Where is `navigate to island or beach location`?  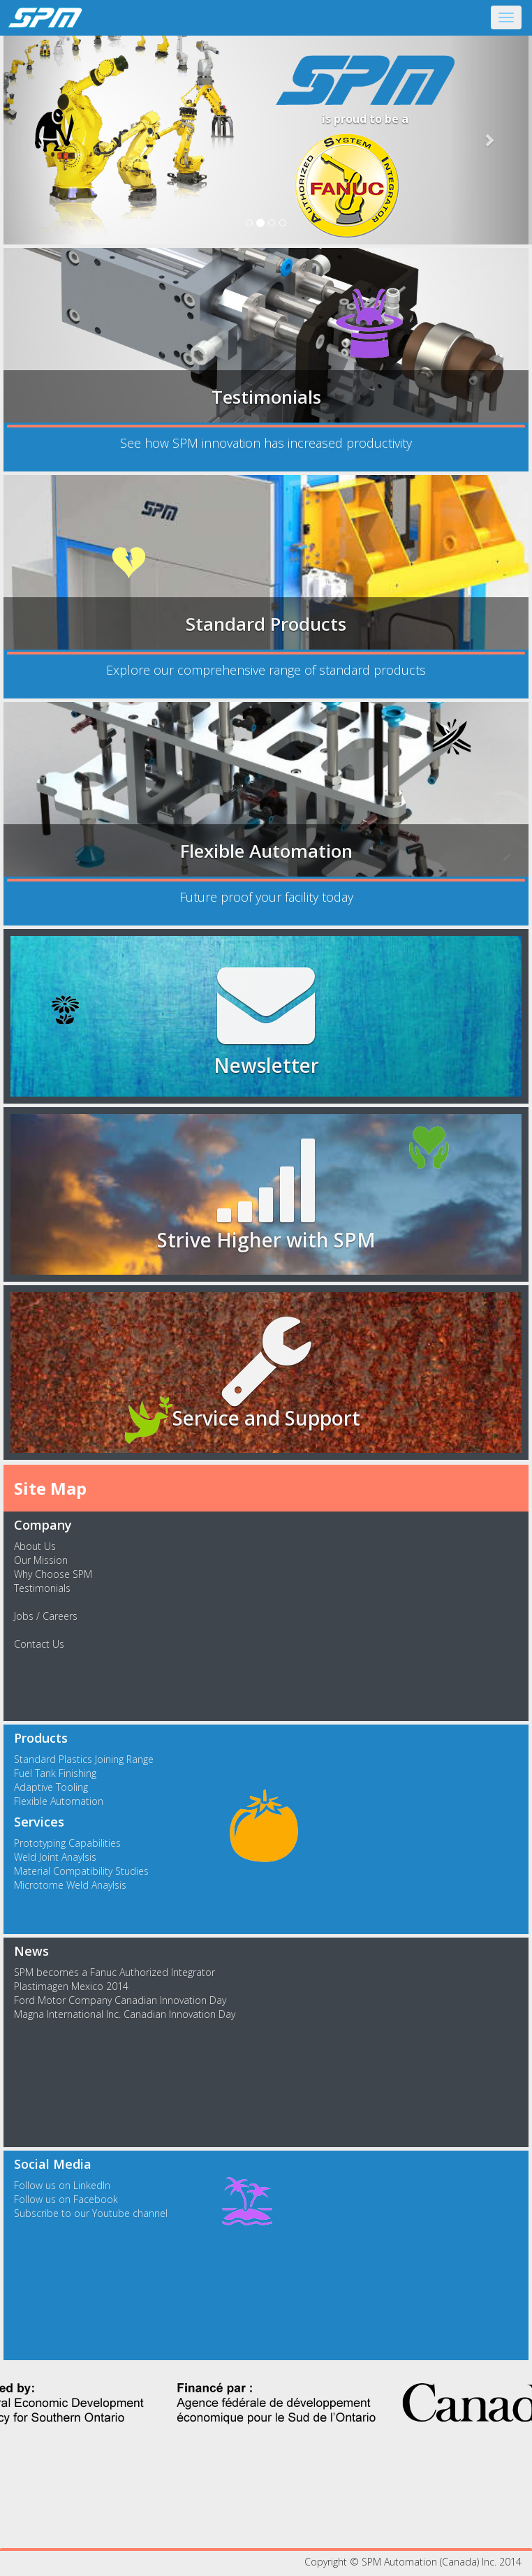 navigate to island or beach location is located at coordinates (247, 2201).